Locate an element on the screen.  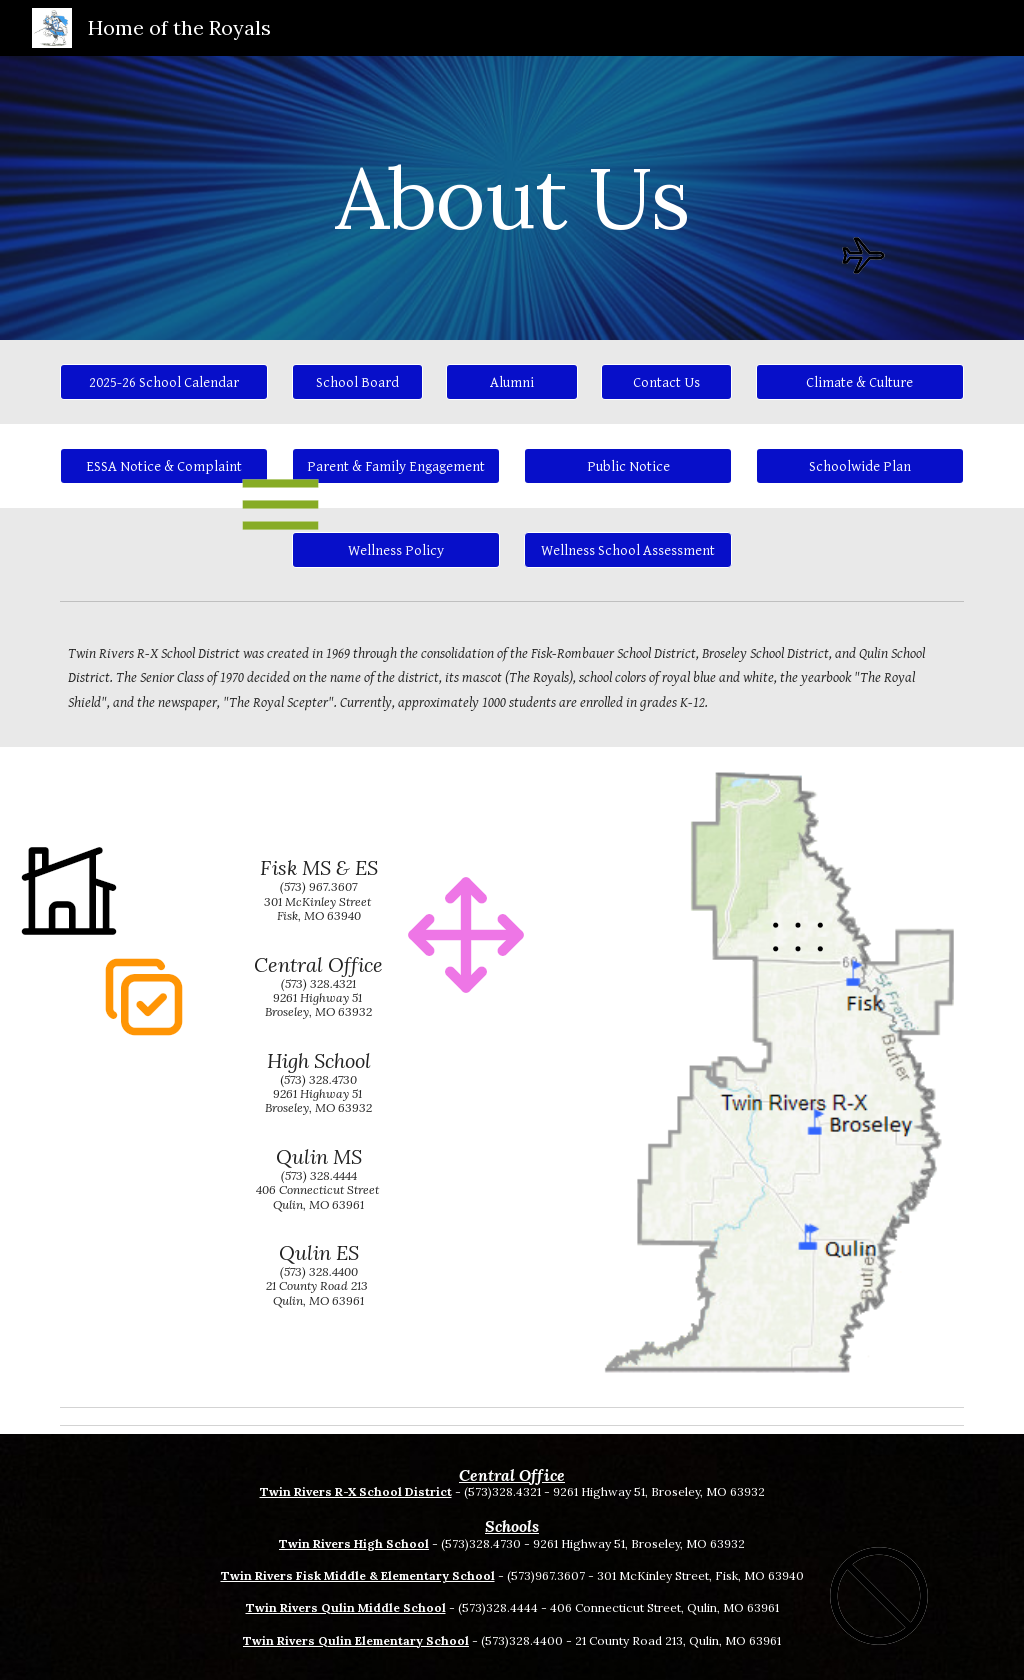
content copied successfully to clipboard is located at coordinates (144, 997).